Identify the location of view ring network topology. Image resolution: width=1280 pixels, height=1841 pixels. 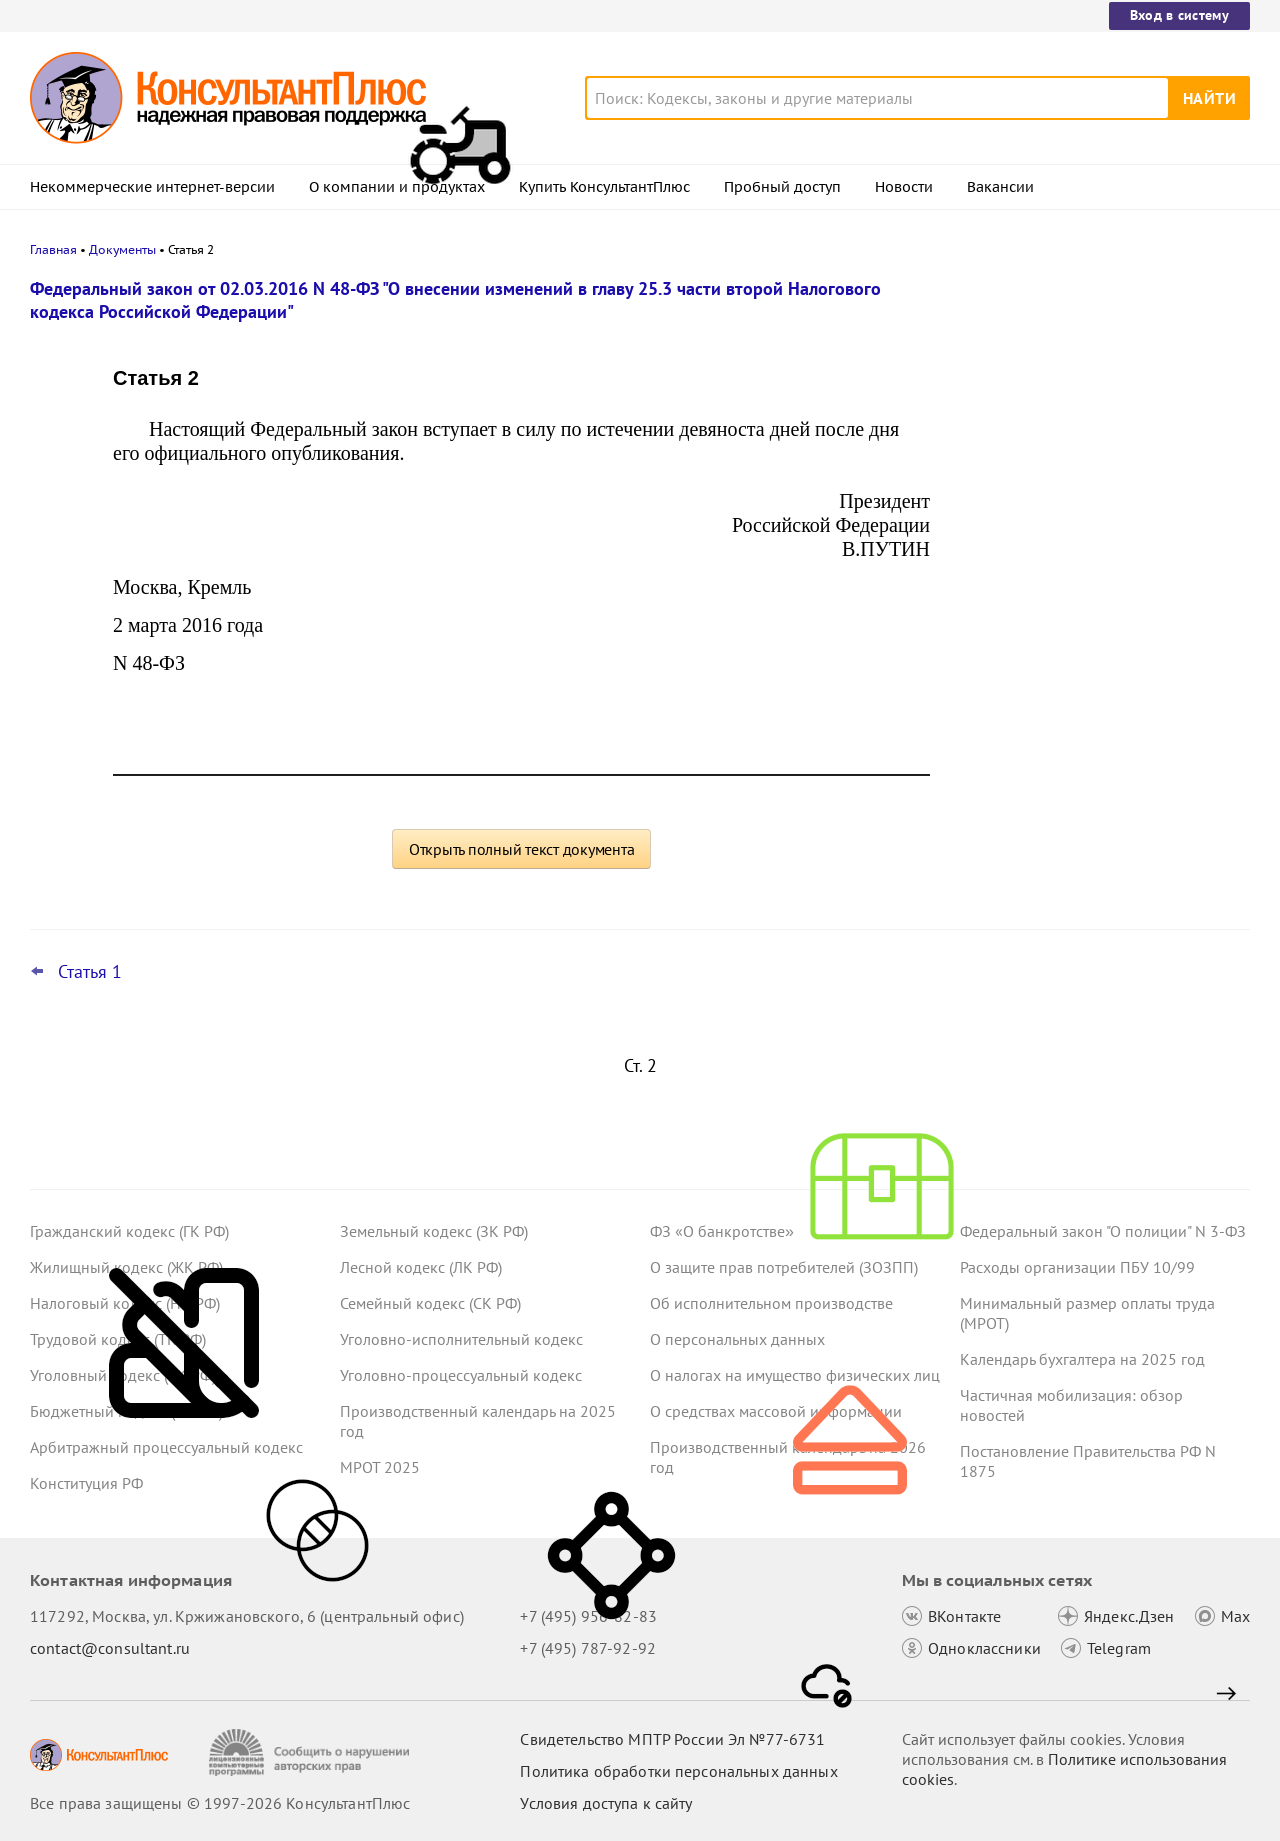
(611, 1555).